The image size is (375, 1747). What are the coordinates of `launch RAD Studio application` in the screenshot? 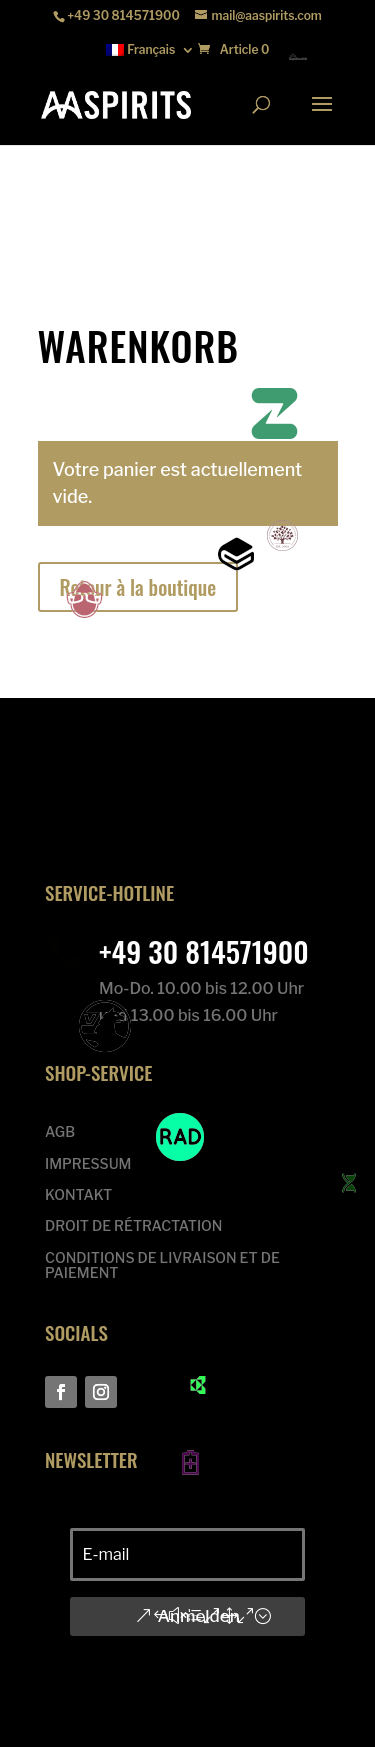 It's located at (180, 1137).